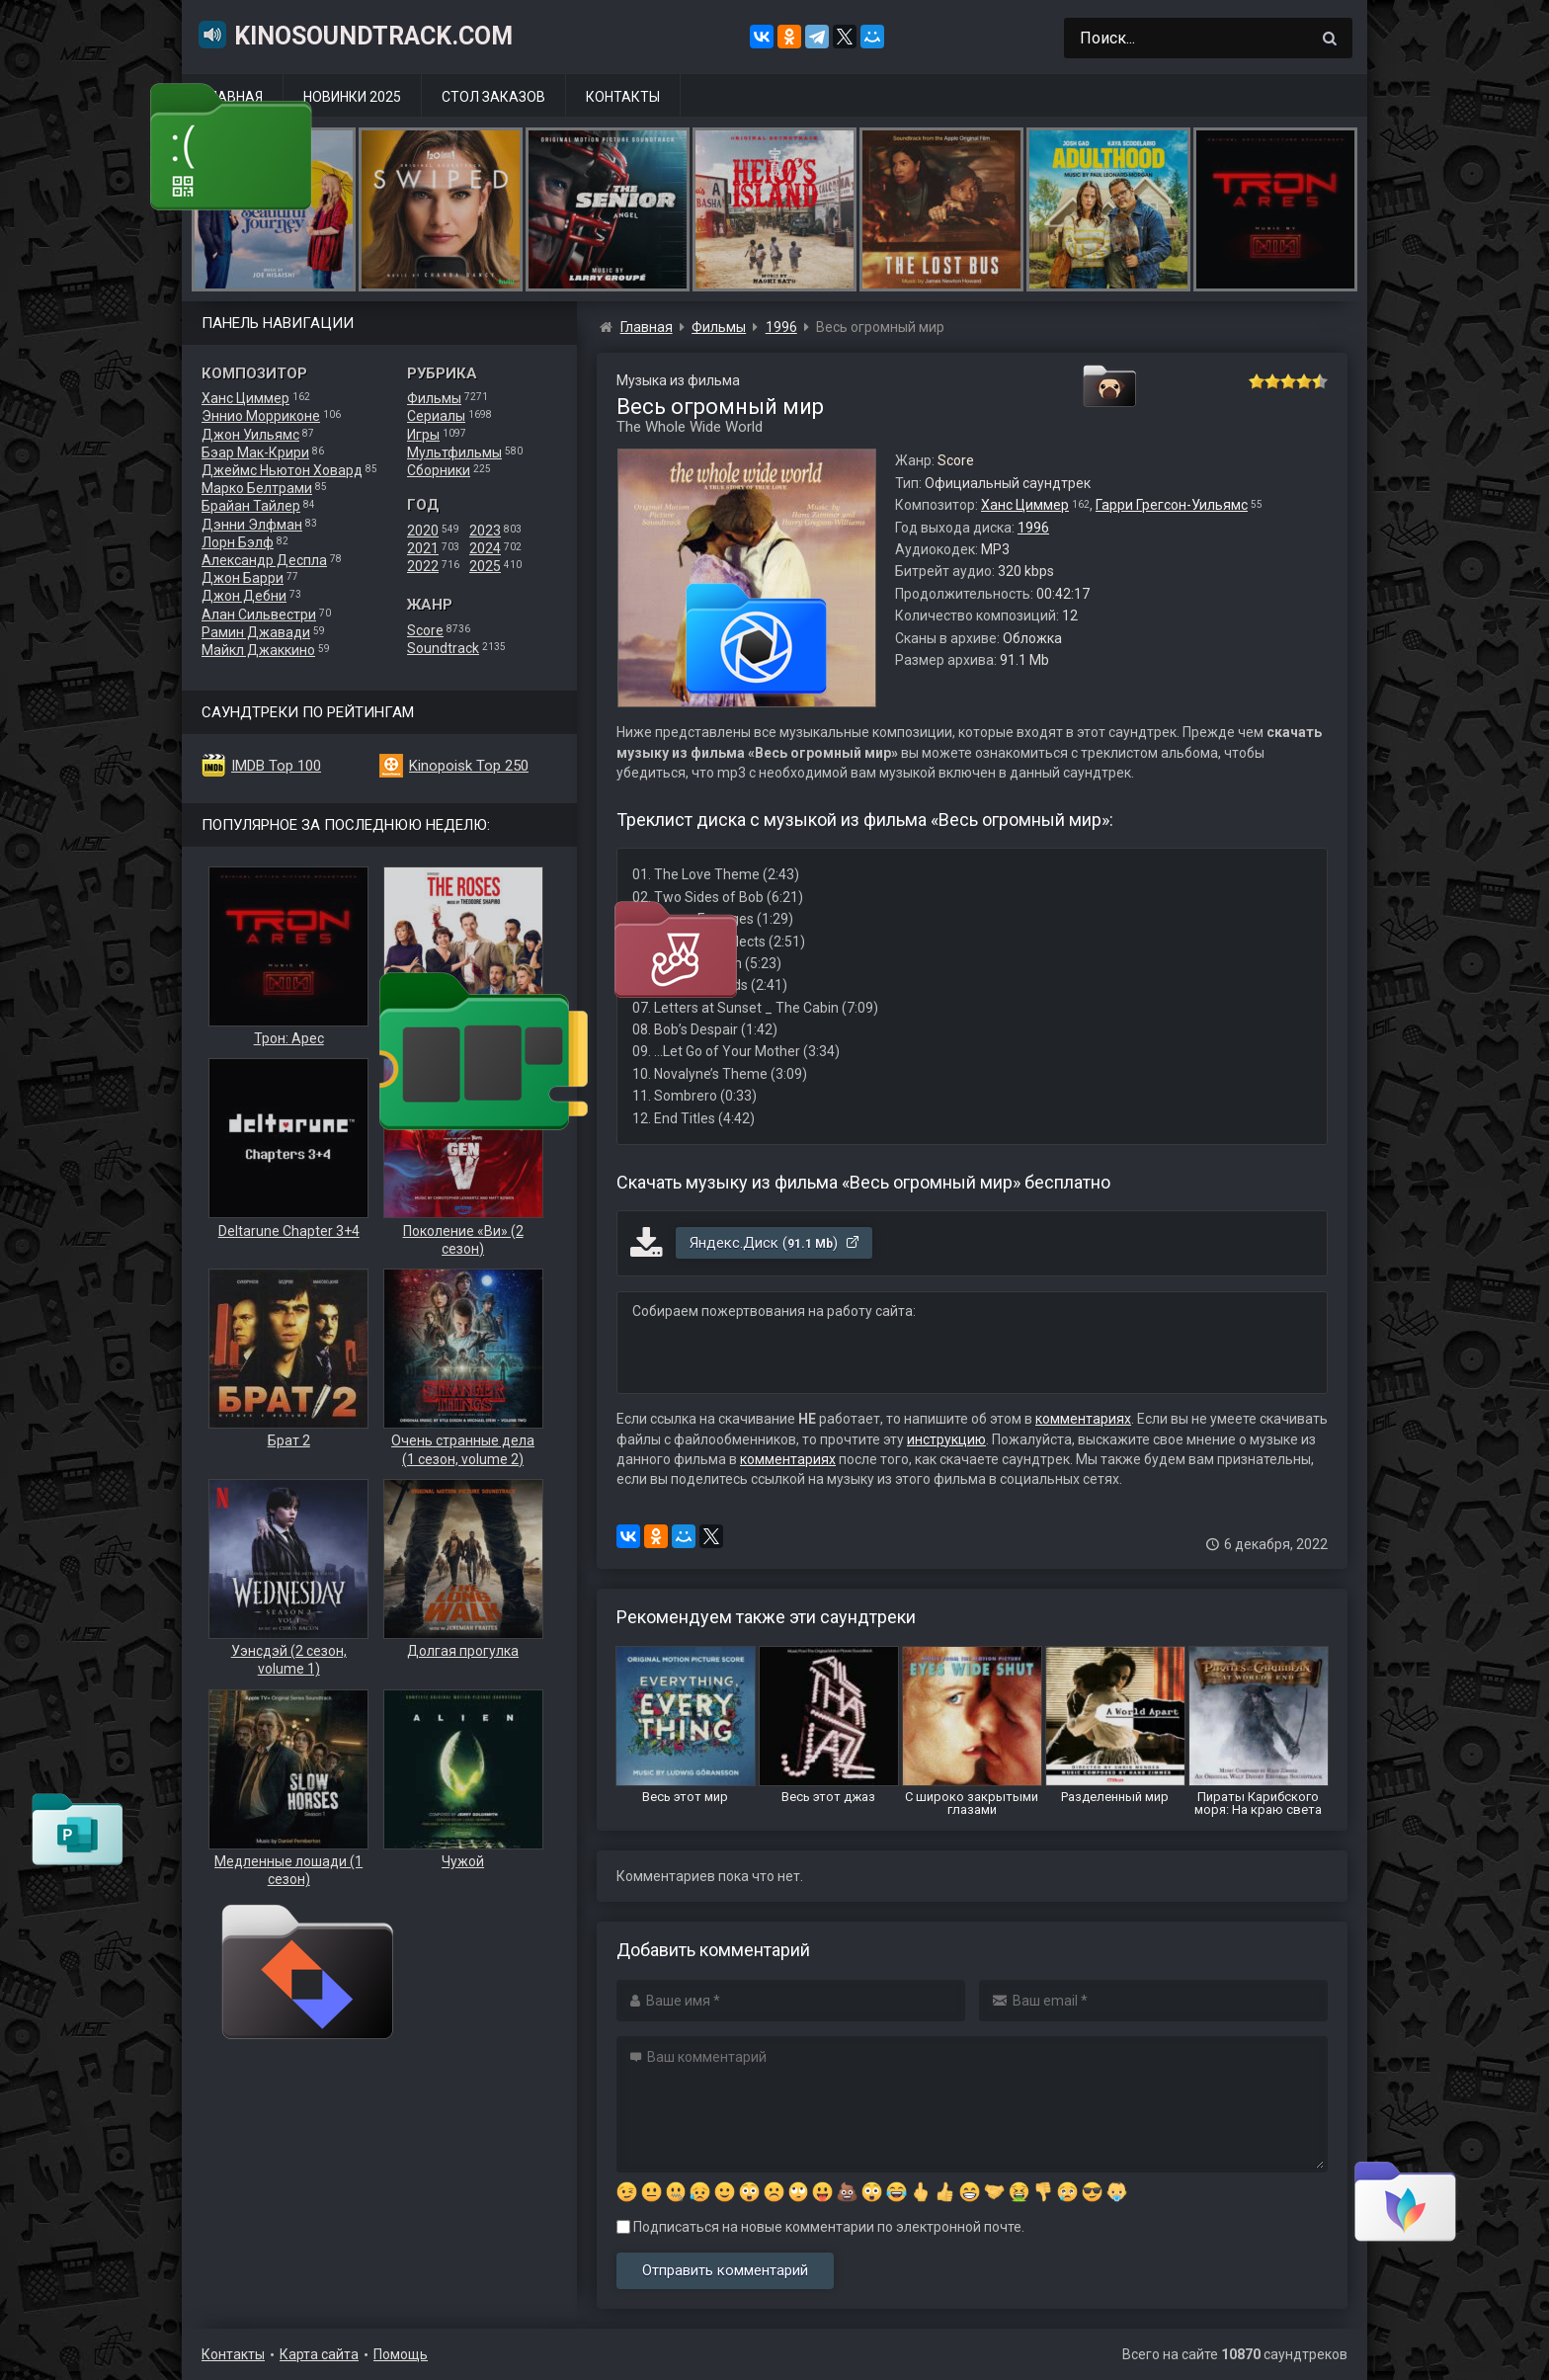 This screenshot has width=1549, height=2380. What do you see at coordinates (478, 1056) in the screenshot?
I see `folder containing NVMe SSD storage files` at bounding box center [478, 1056].